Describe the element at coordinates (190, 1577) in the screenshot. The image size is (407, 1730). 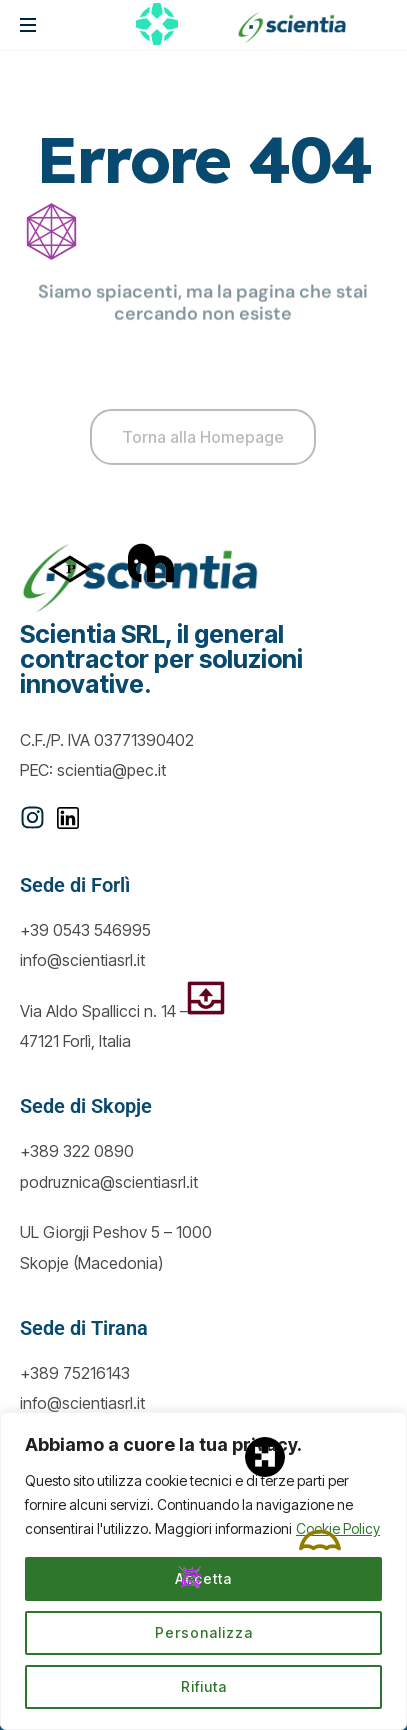
I see `navigate to JFrog DevOps platform` at that location.